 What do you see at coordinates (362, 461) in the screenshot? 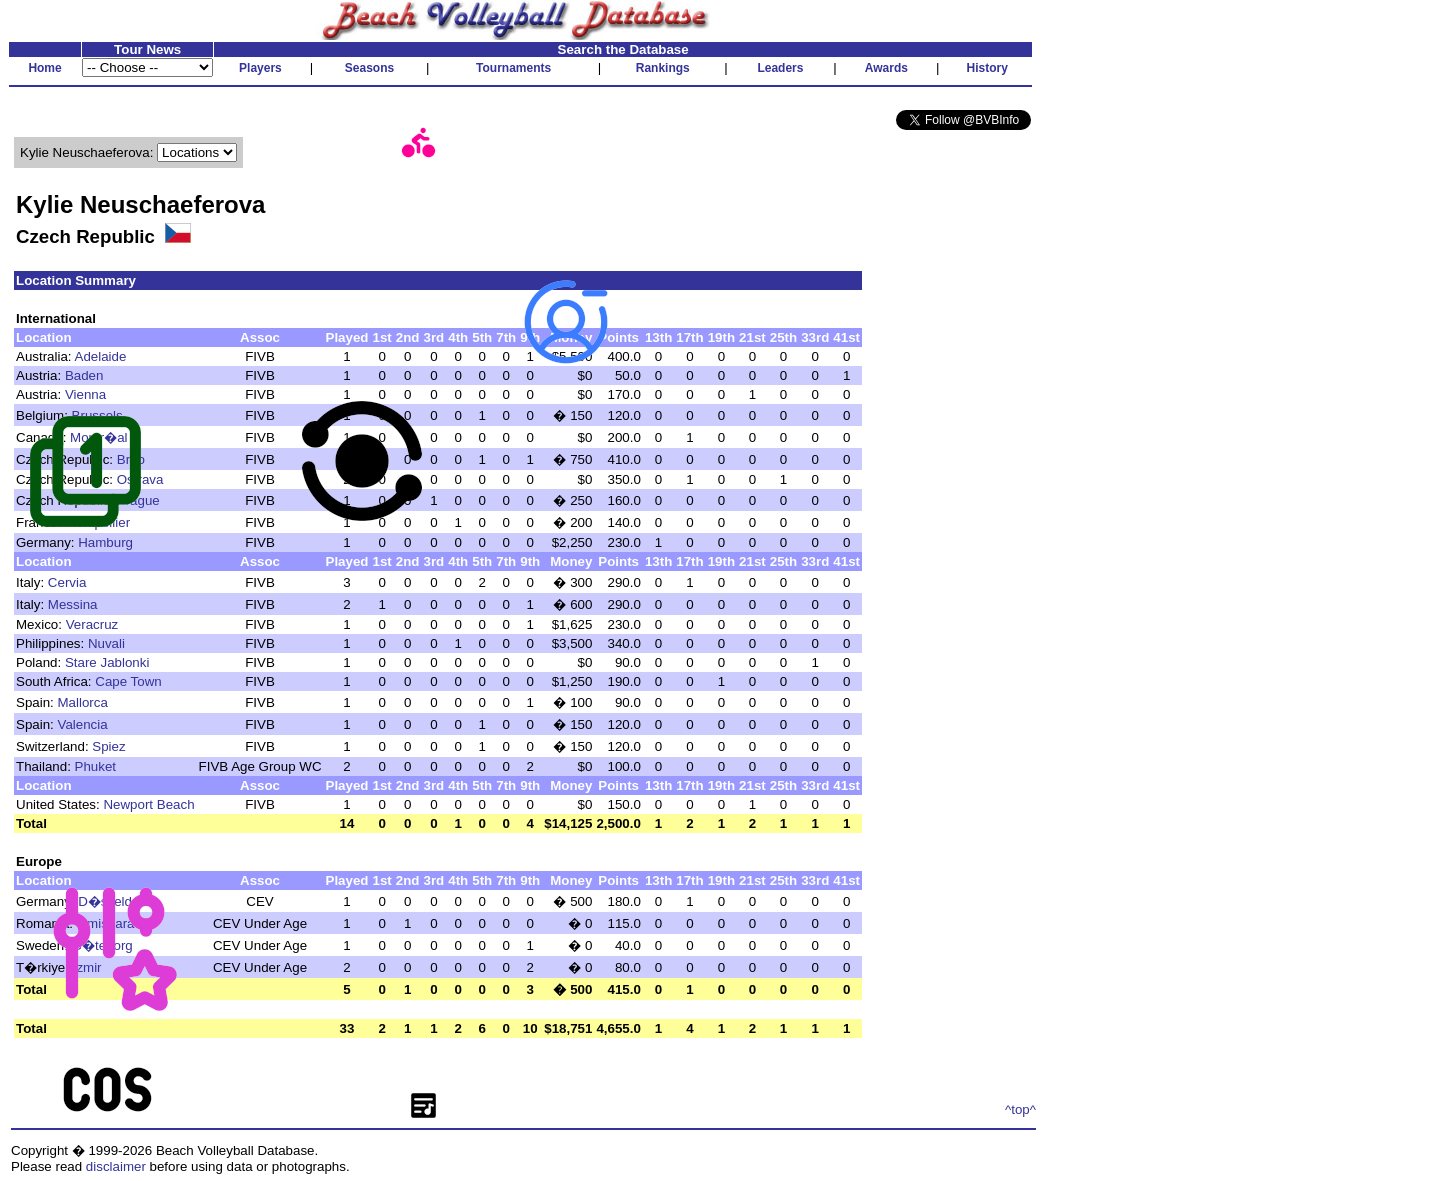
I see `analyze or process data` at bounding box center [362, 461].